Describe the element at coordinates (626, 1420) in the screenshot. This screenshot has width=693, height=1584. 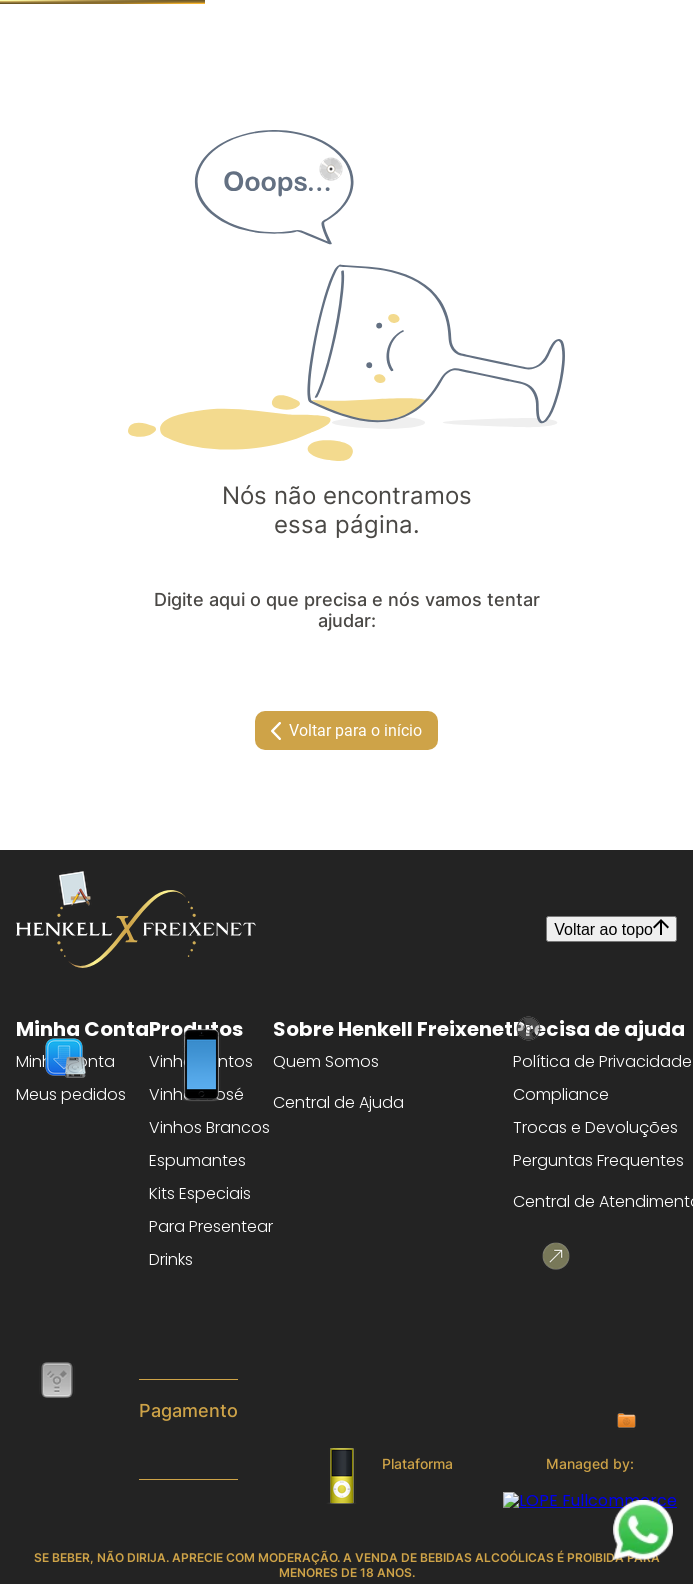
I see `open folder containing html or web files` at that location.